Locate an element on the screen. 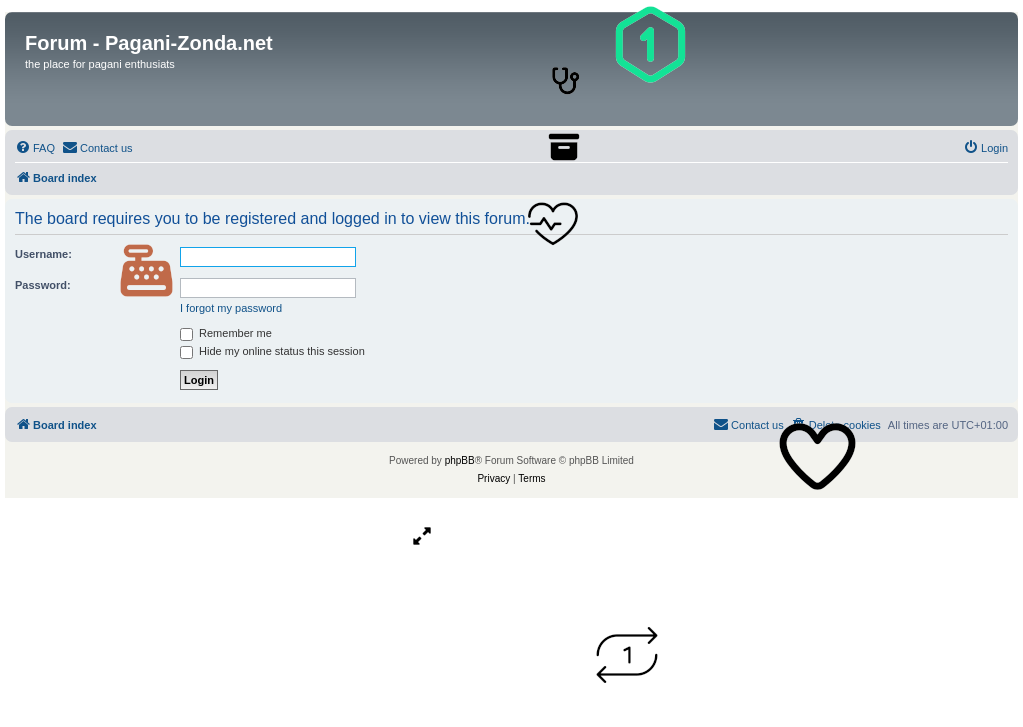 Image resolution: width=1023 pixels, height=727 pixels. access health or medical features is located at coordinates (565, 80).